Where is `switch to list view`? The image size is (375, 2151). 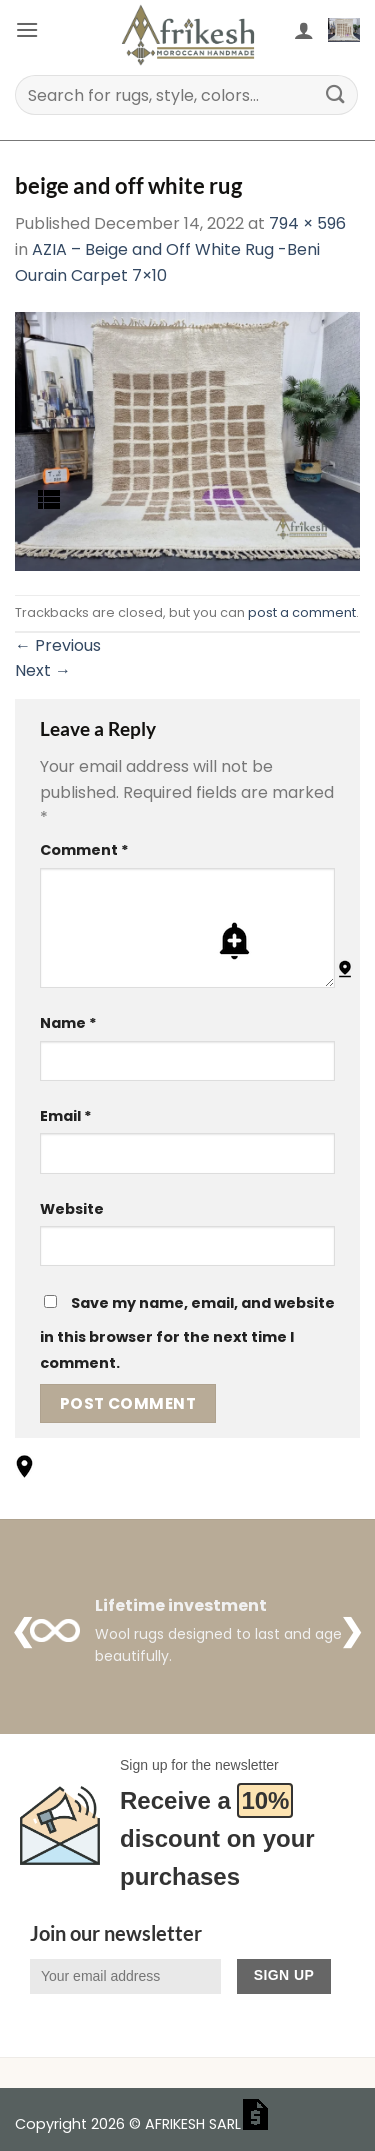 switch to list view is located at coordinates (49, 499).